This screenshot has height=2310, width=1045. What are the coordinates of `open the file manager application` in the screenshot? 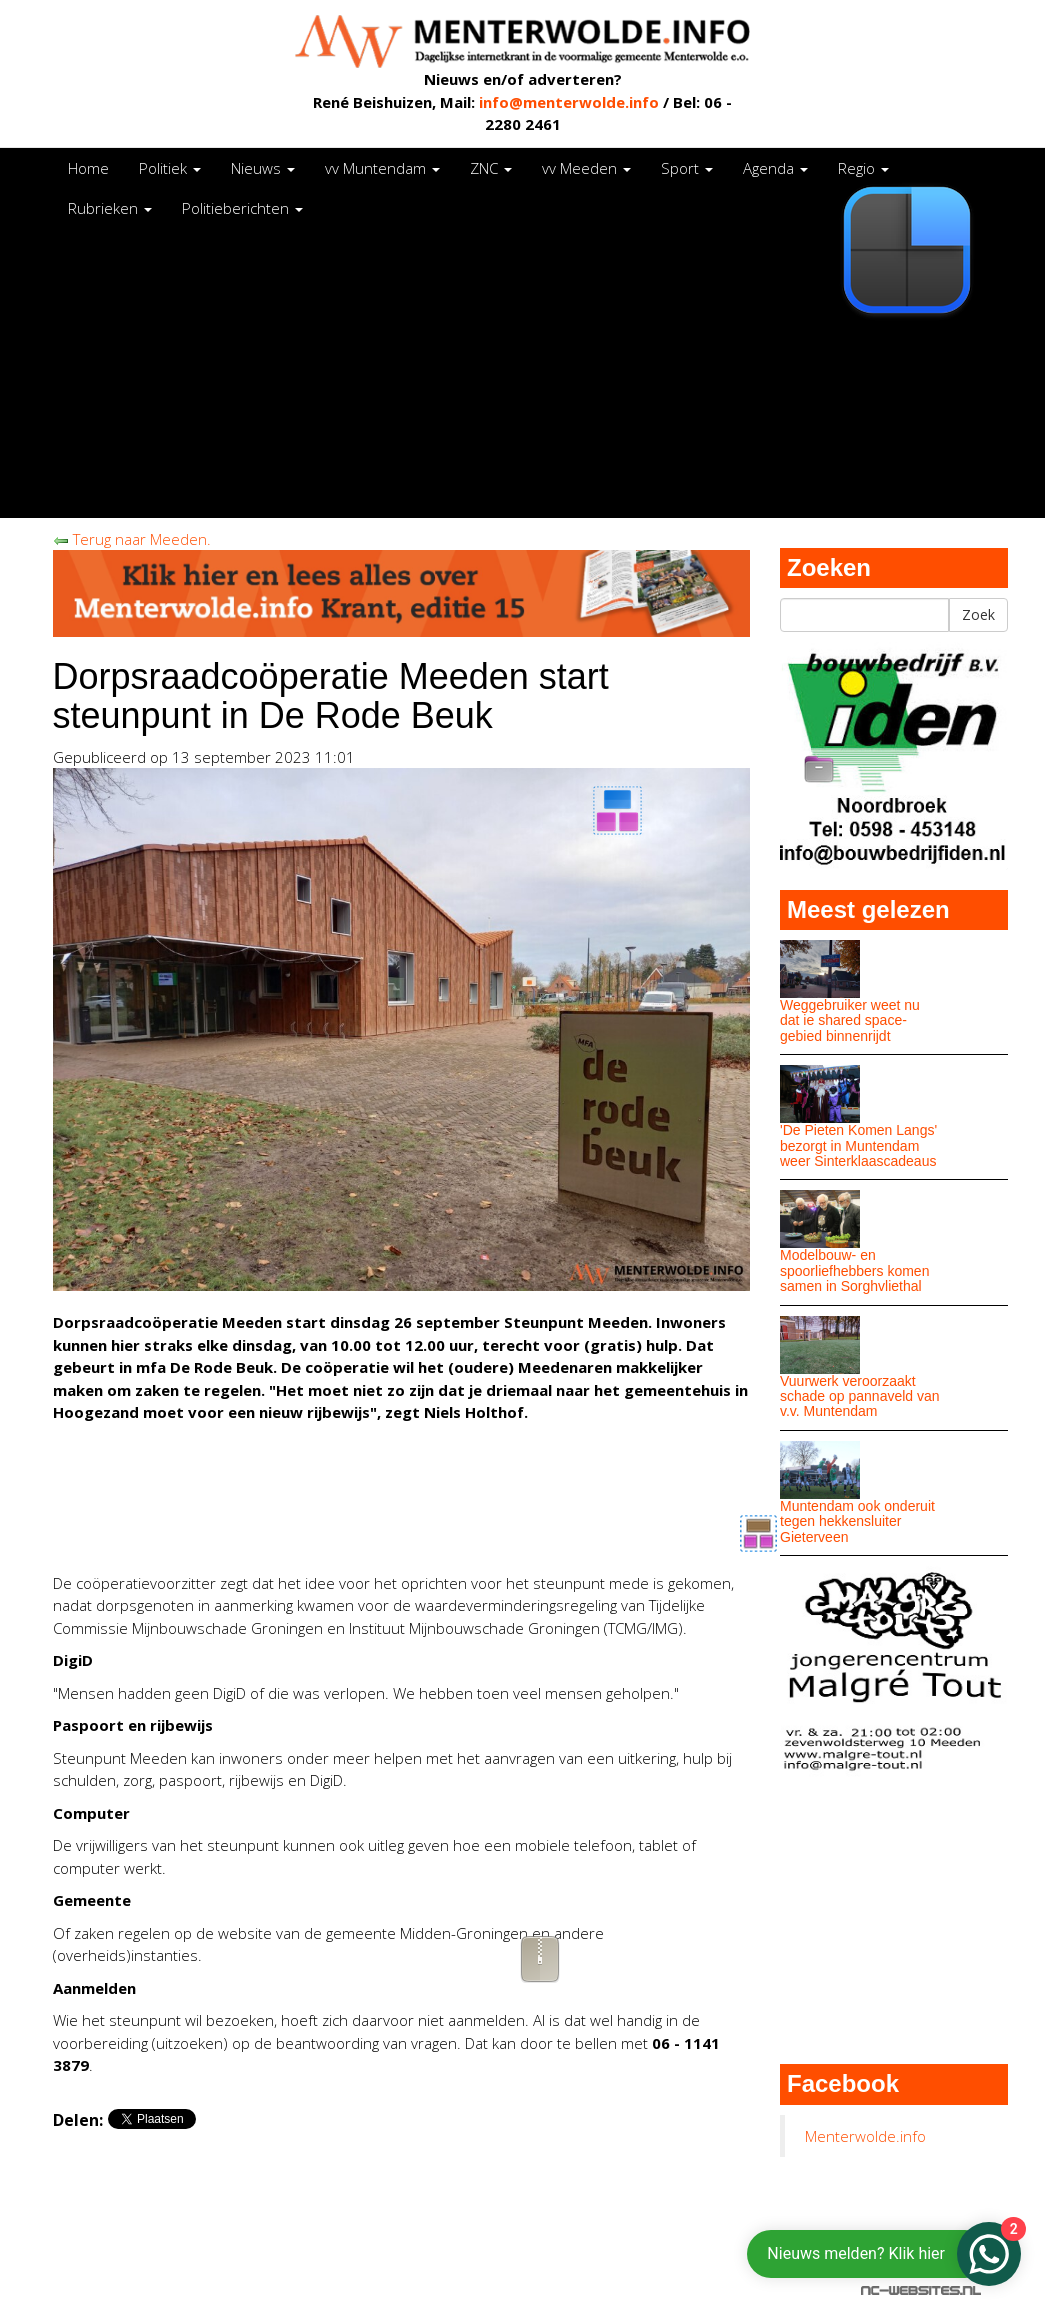 It's located at (819, 769).